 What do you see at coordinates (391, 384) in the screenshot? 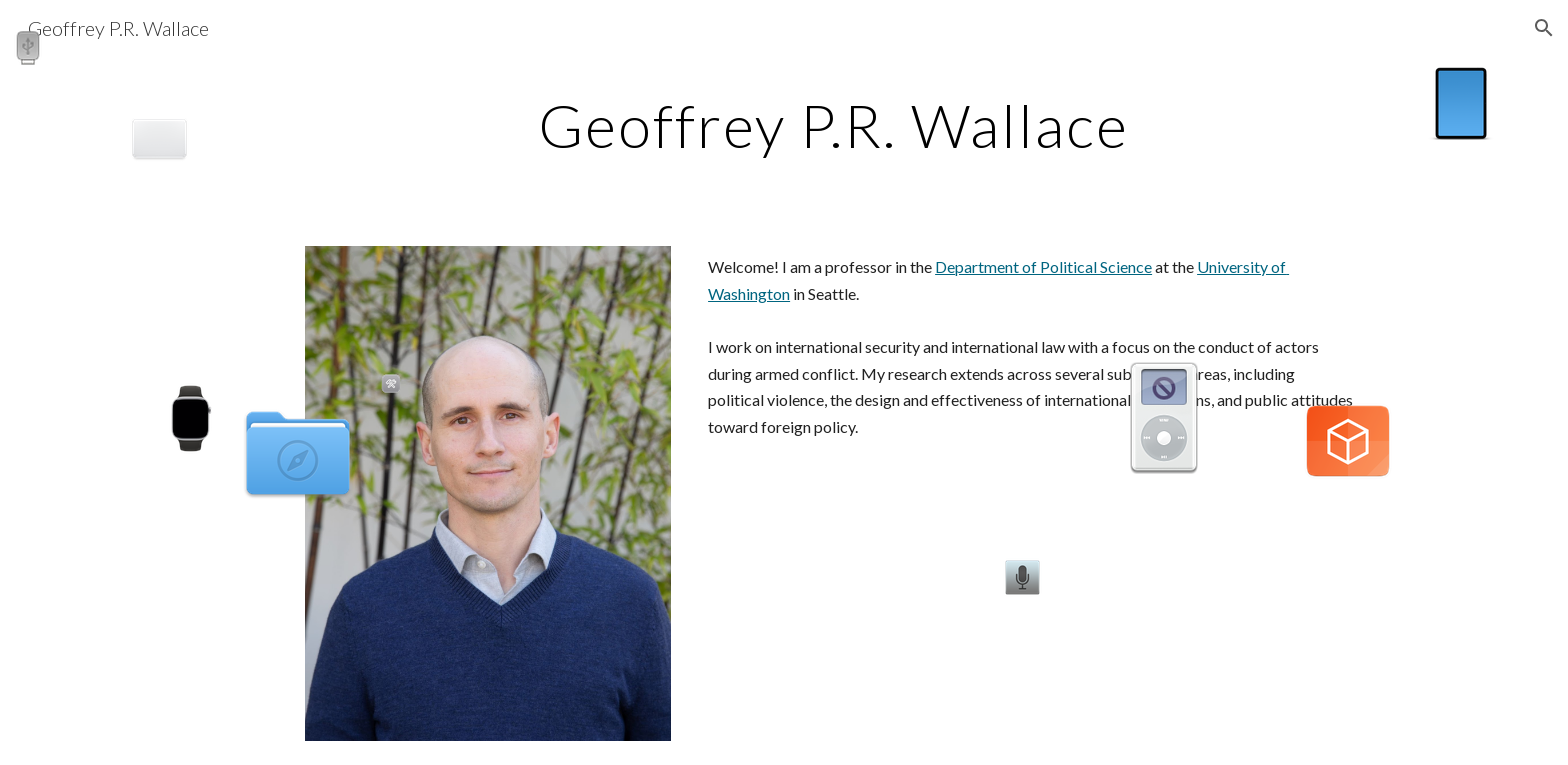
I see `access advanced settings or preferences` at bounding box center [391, 384].